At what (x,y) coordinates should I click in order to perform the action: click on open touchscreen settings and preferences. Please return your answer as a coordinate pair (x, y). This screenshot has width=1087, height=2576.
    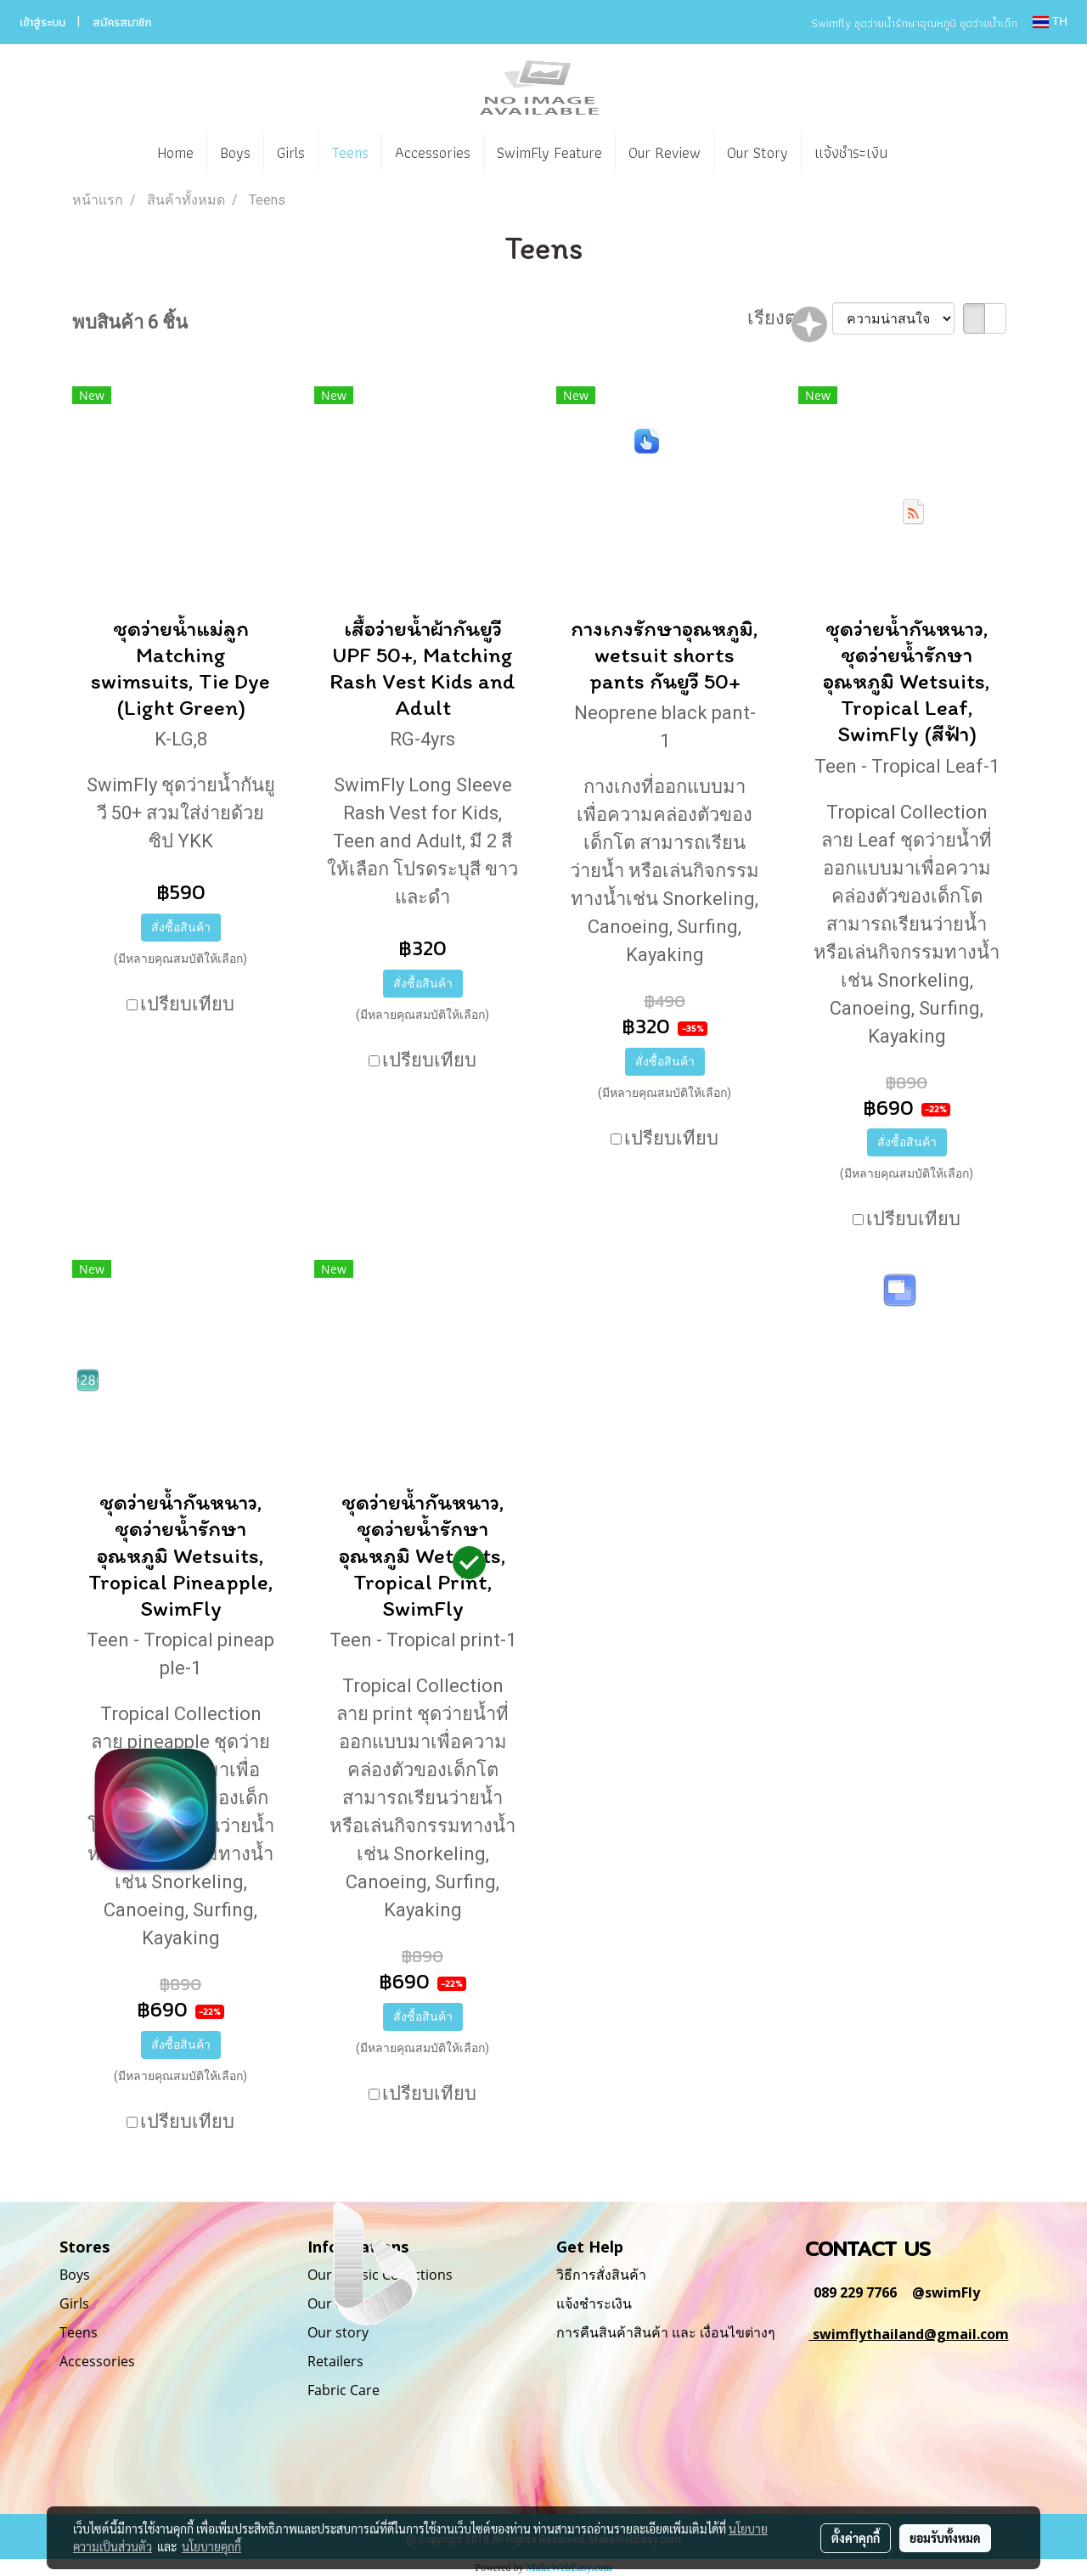
    Looking at the image, I should click on (646, 441).